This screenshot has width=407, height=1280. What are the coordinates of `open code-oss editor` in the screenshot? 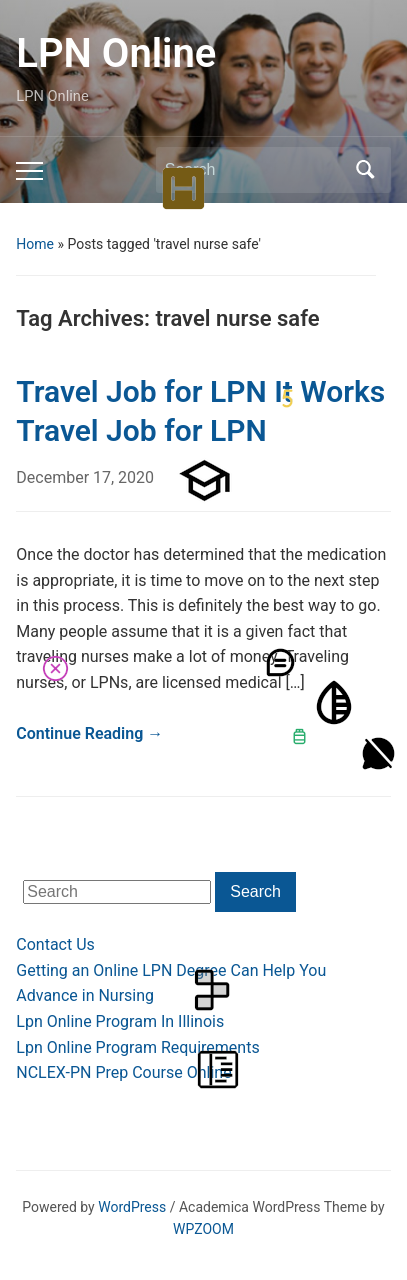 It's located at (218, 1071).